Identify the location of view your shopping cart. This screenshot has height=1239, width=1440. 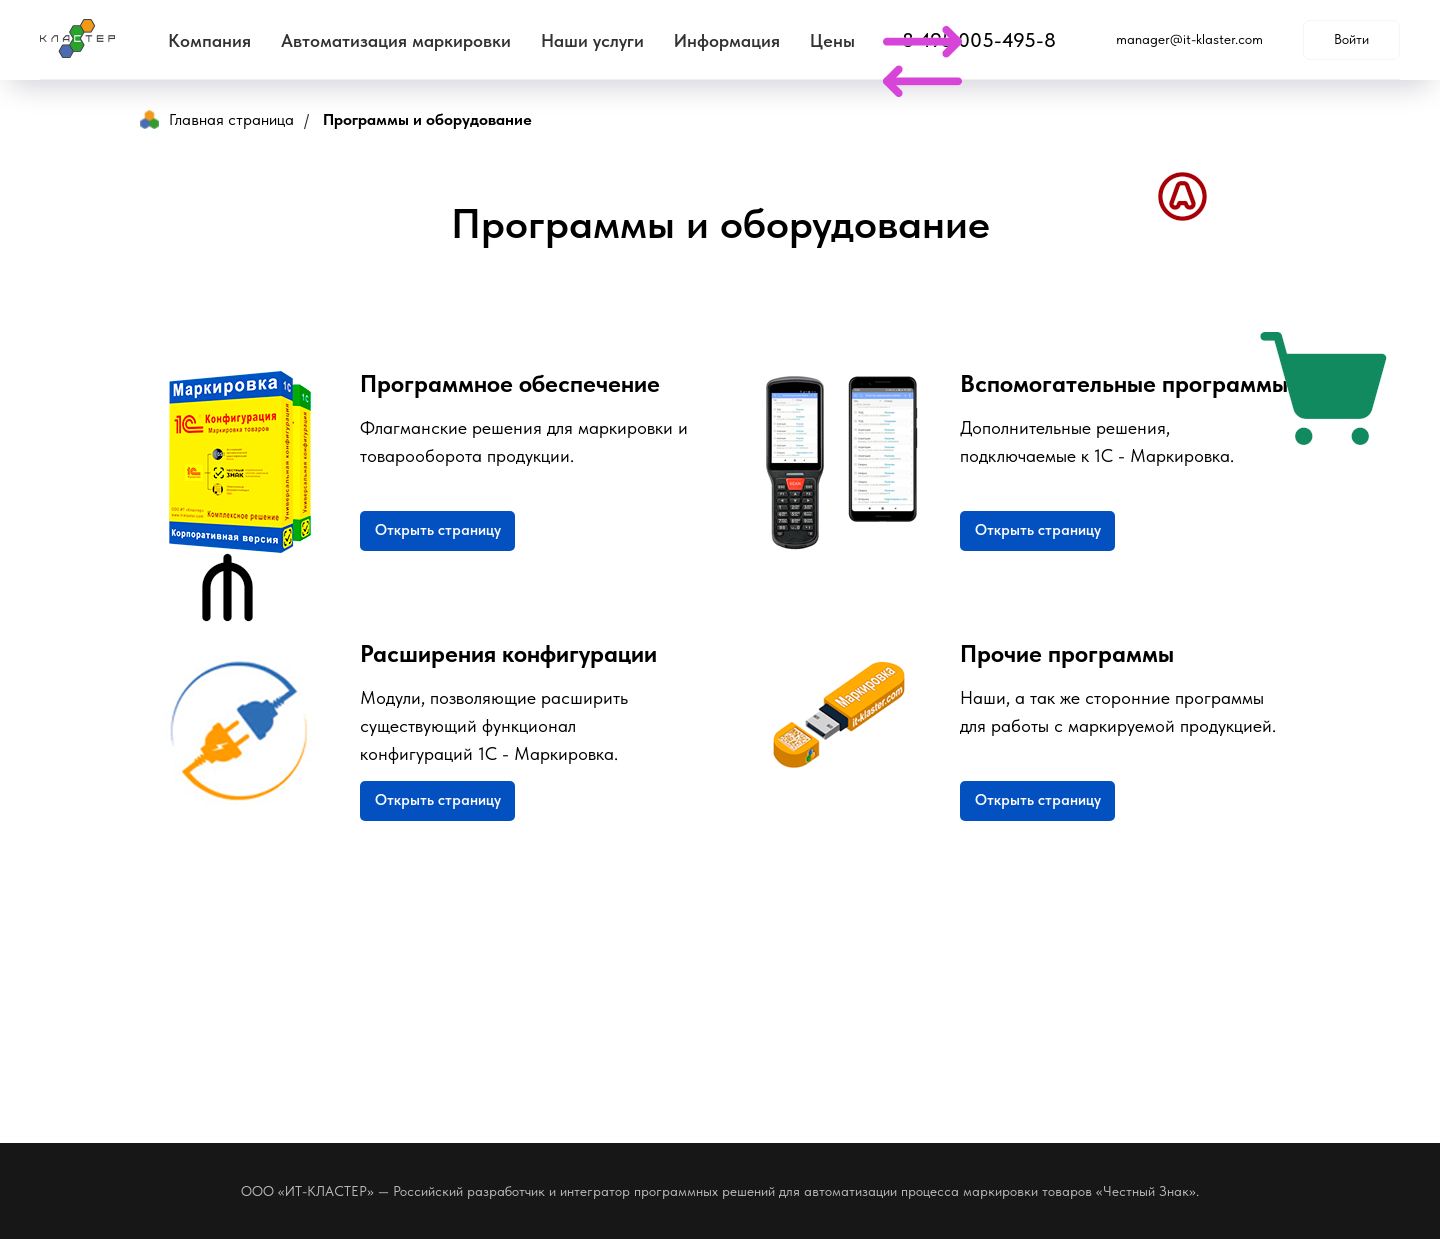
(1325, 388).